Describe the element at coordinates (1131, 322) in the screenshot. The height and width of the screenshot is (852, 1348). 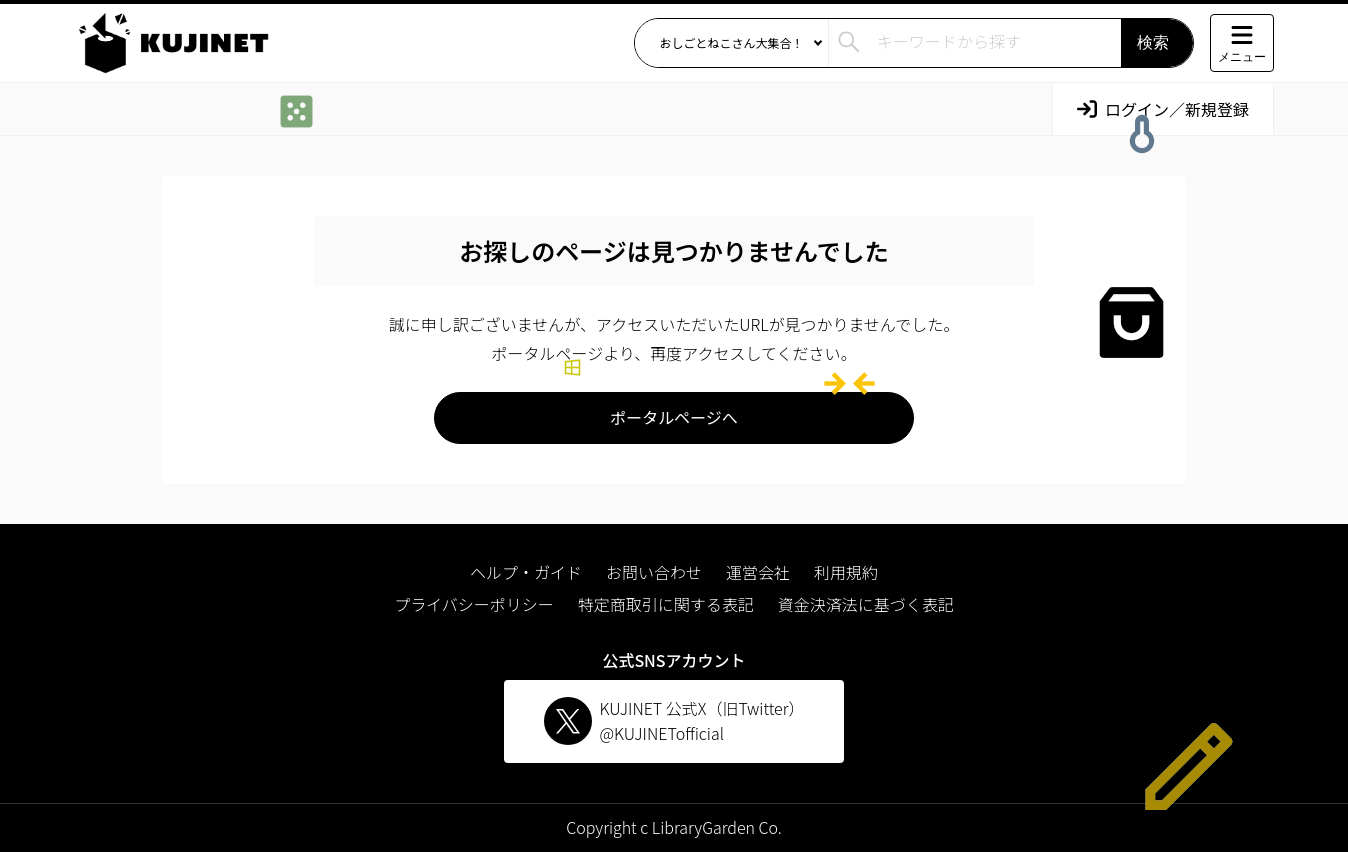
I see `view your shopping bag` at that location.